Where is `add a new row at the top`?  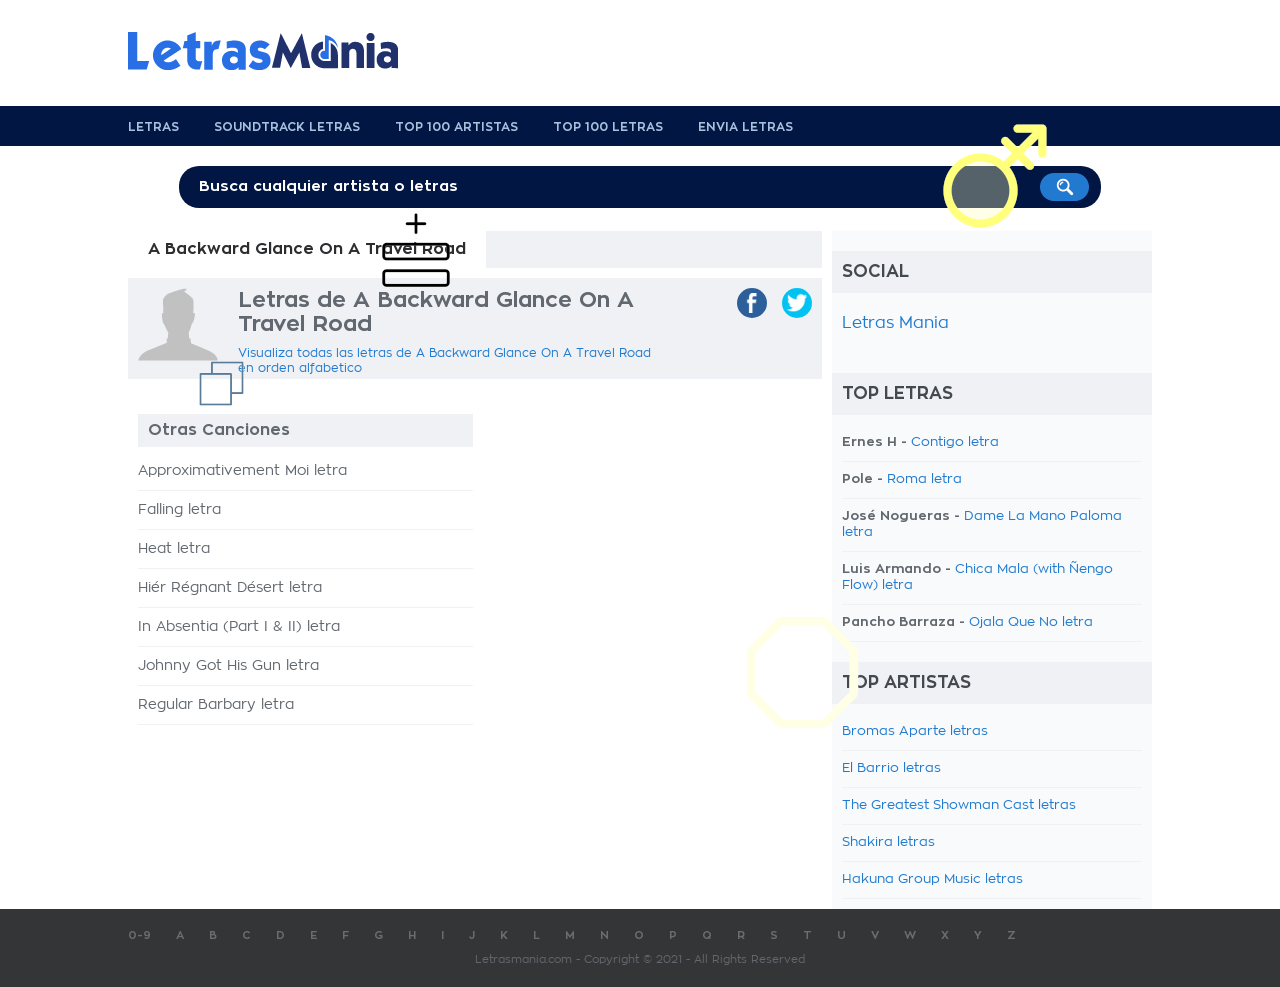
add a new row at the top is located at coordinates (416, 256).